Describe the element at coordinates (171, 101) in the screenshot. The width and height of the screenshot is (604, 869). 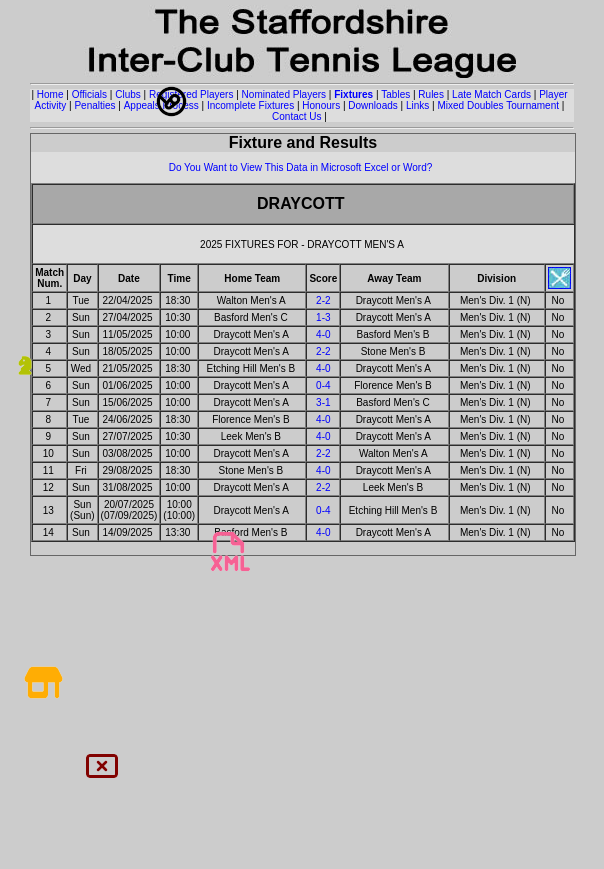
I see `open steam gaming platform` at that location.